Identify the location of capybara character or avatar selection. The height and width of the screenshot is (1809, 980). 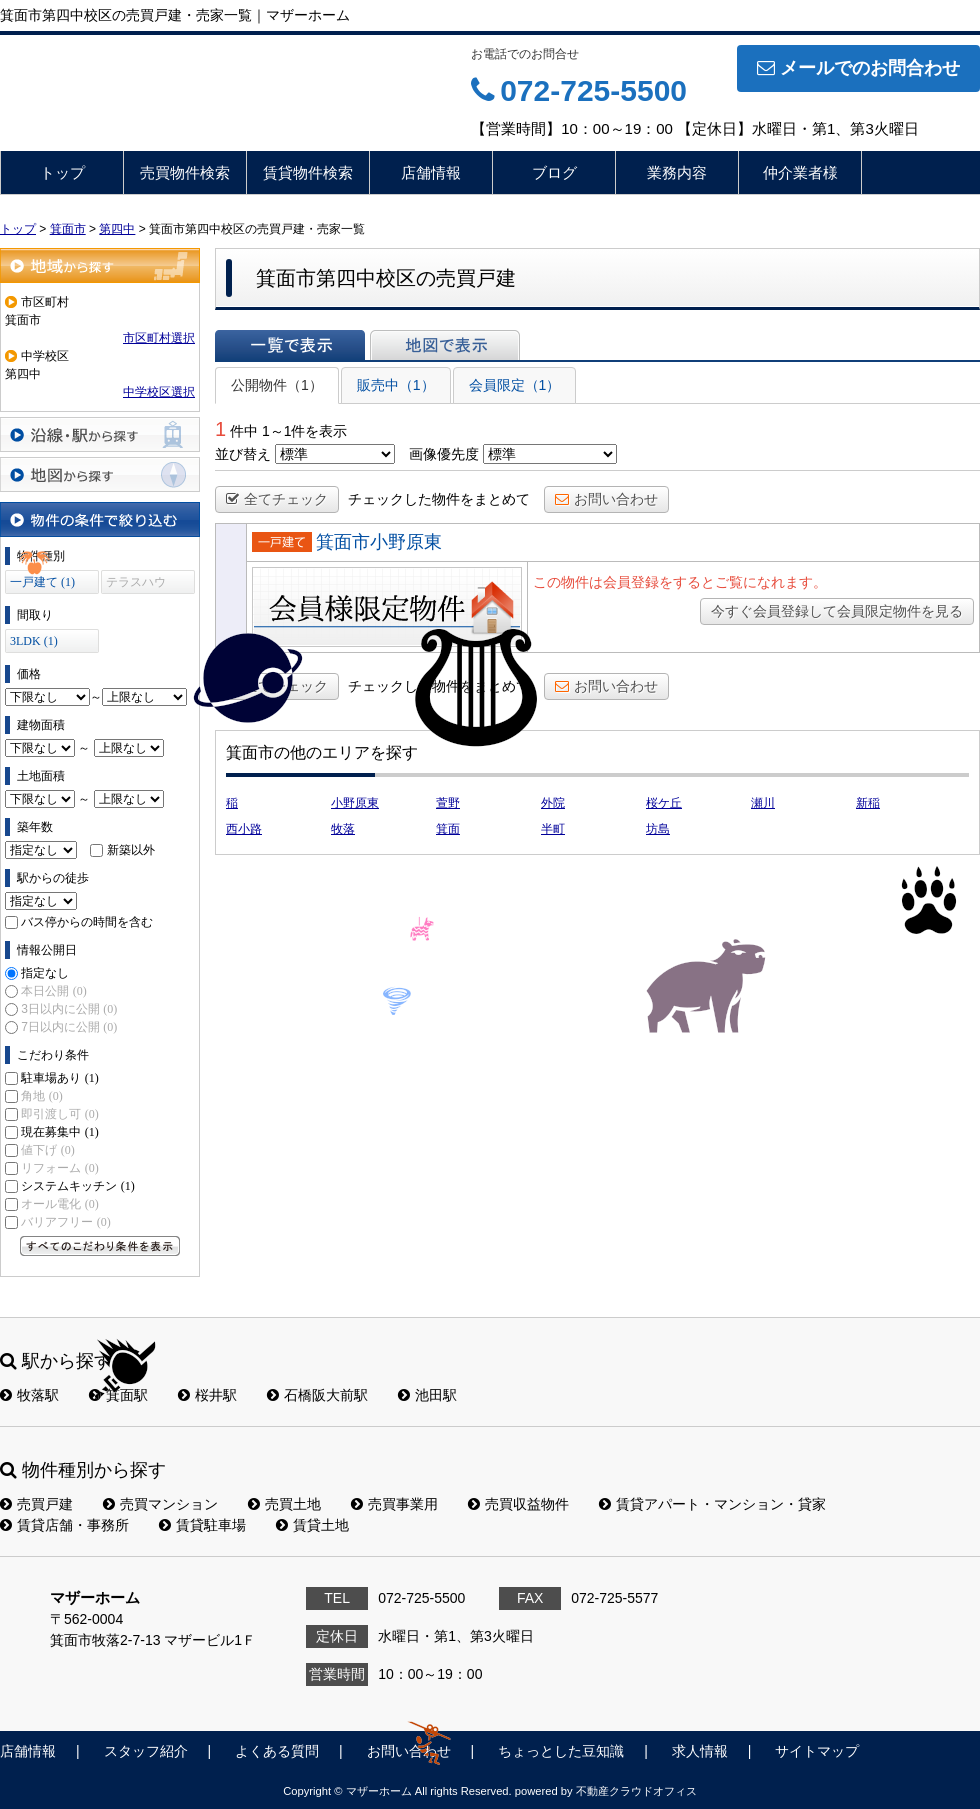
(705, 986).